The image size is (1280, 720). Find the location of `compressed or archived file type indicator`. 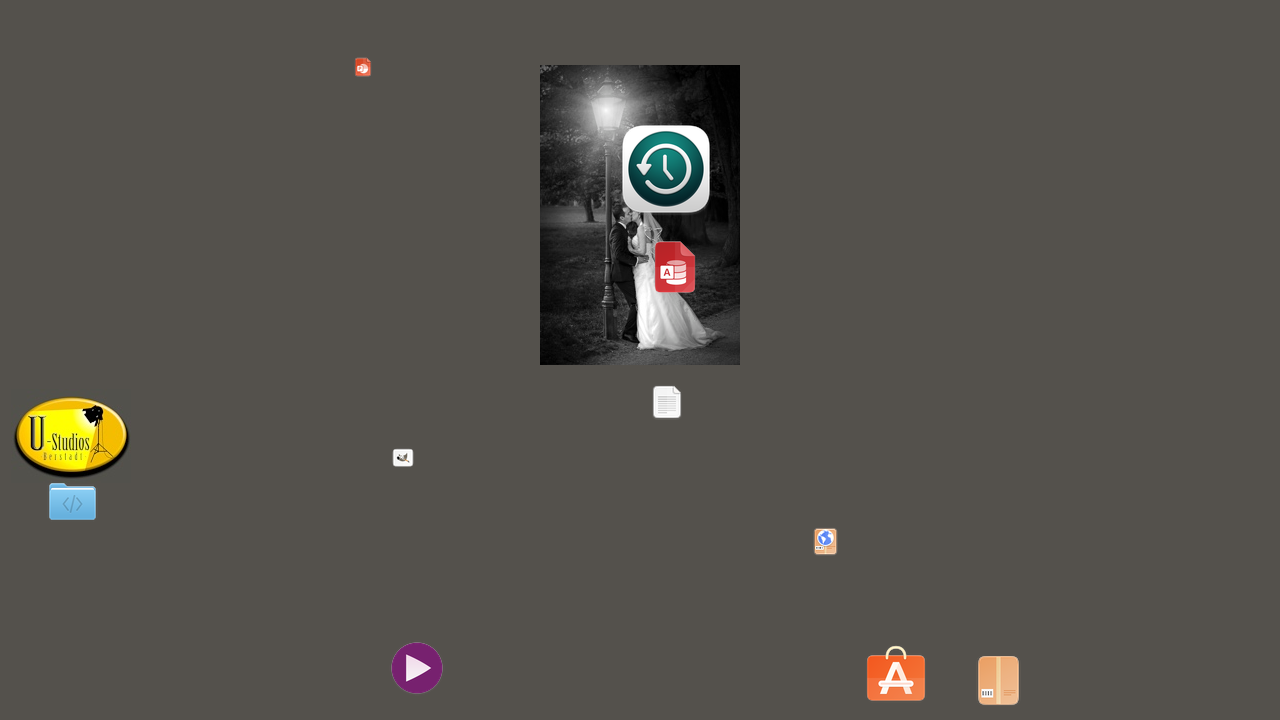

compressed or archived file type indicator is located at coordinates (998, 680).